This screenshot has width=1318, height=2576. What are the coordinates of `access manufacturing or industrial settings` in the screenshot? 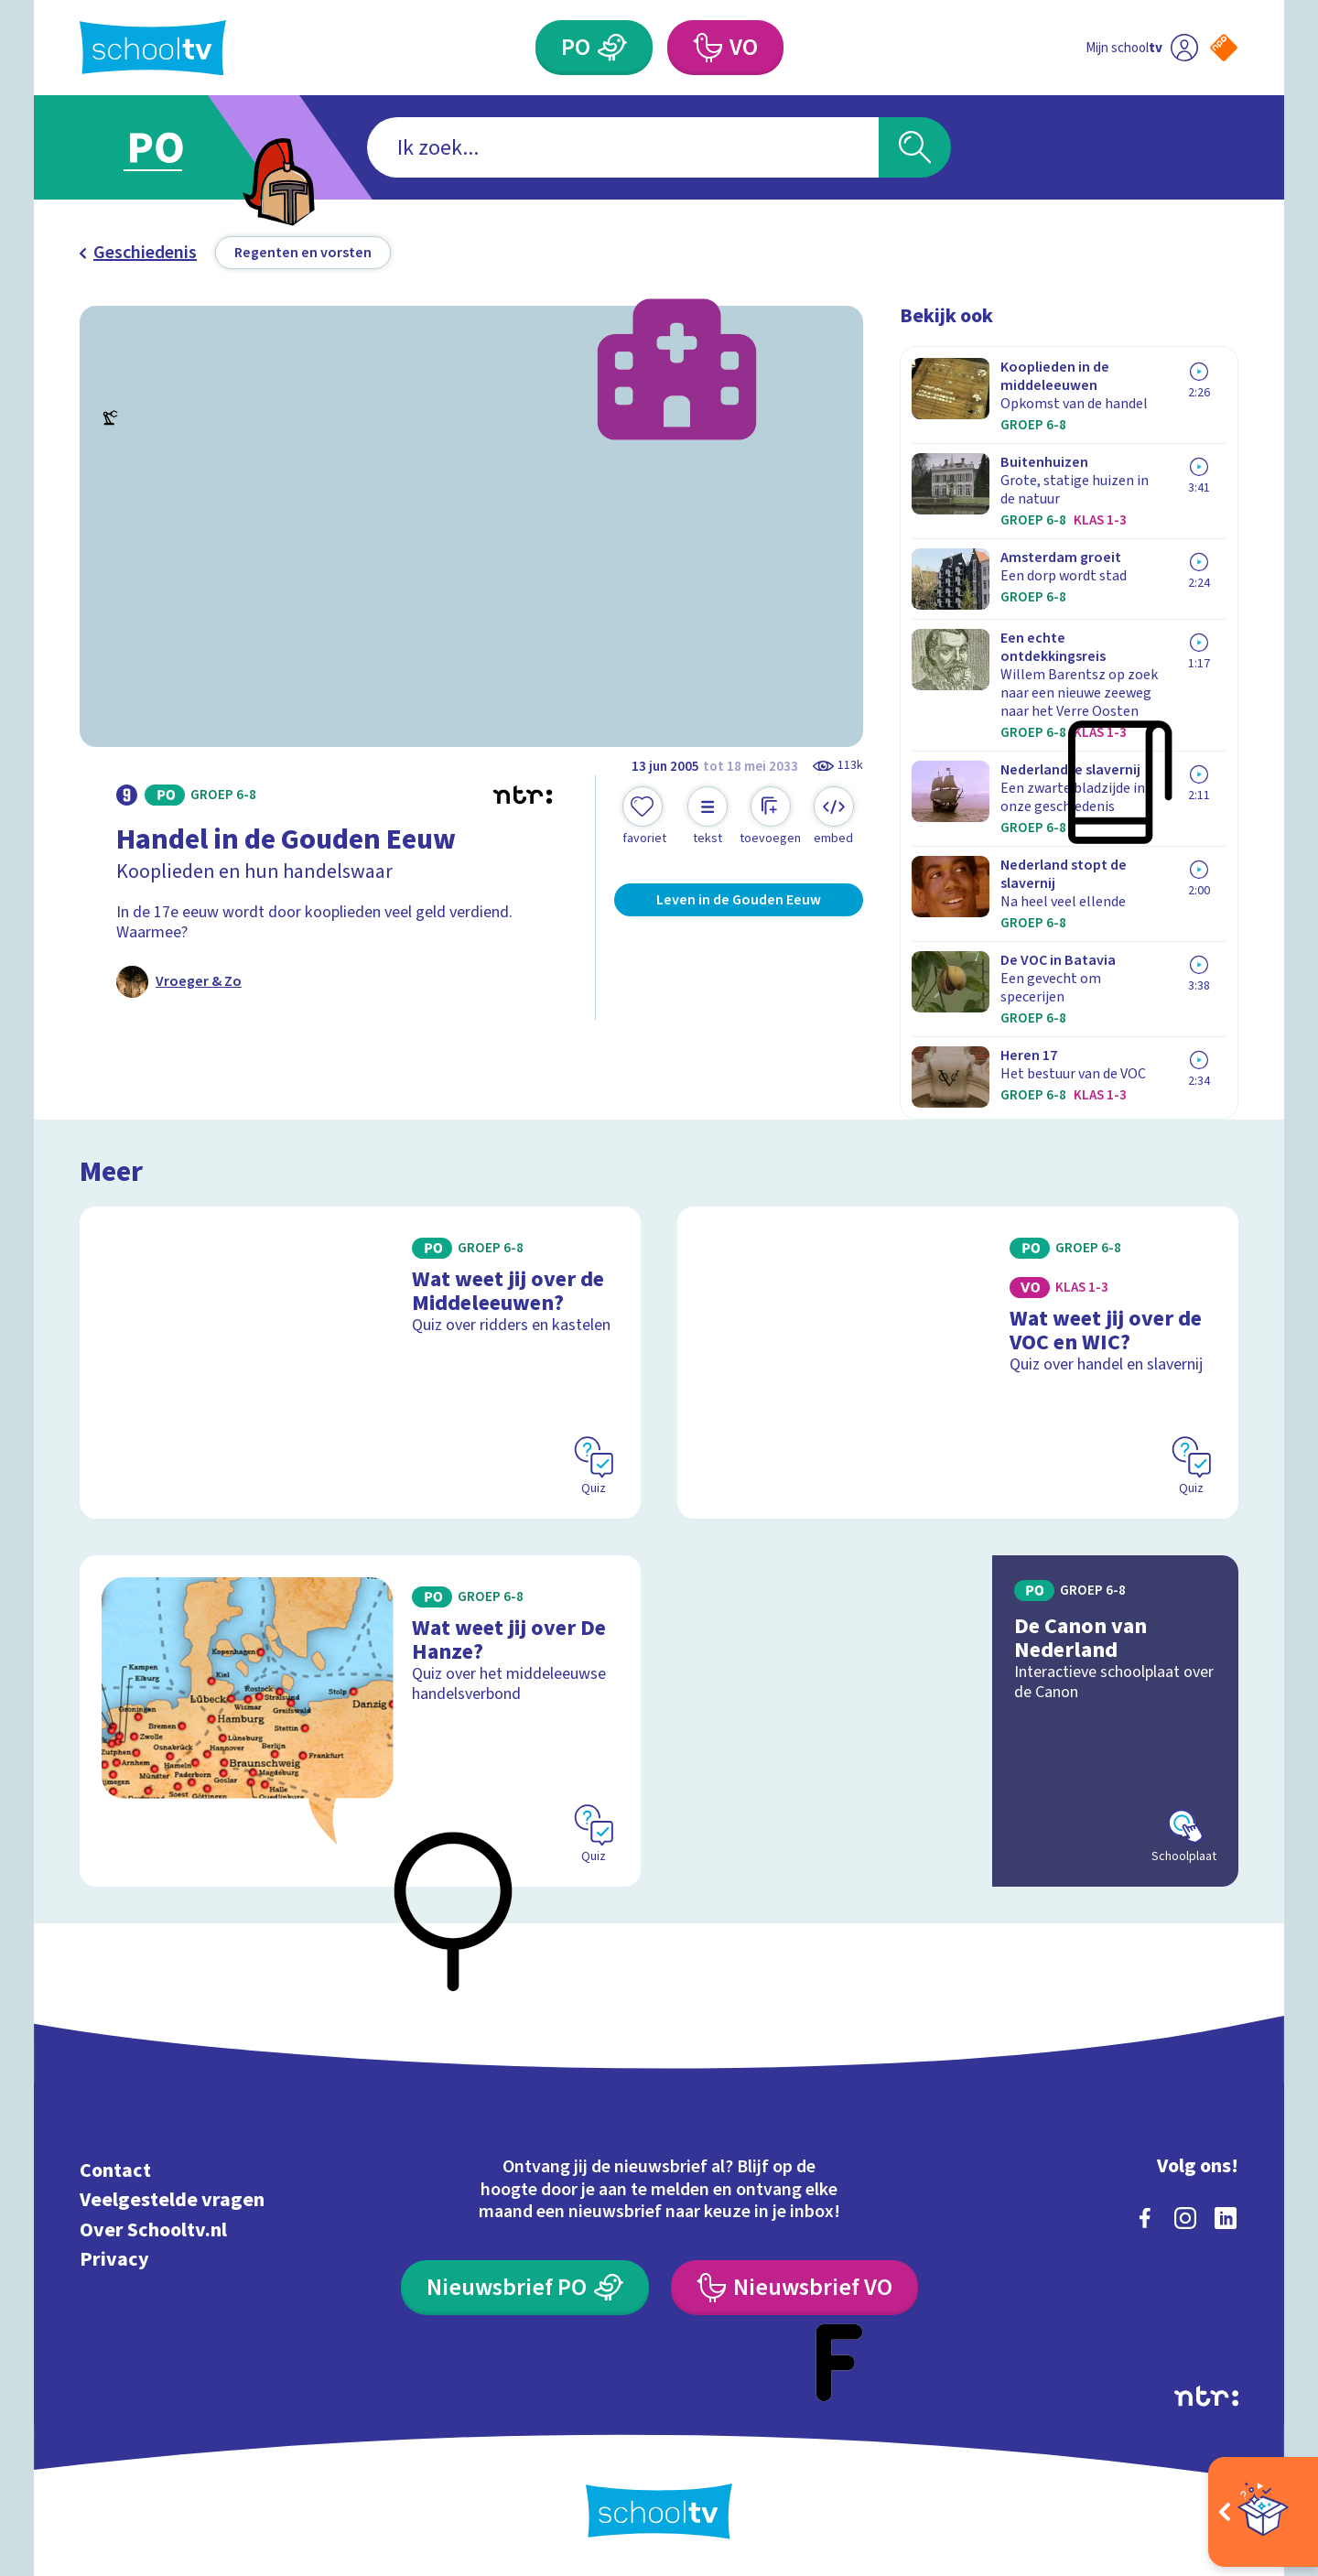 It's located at (110, 417).